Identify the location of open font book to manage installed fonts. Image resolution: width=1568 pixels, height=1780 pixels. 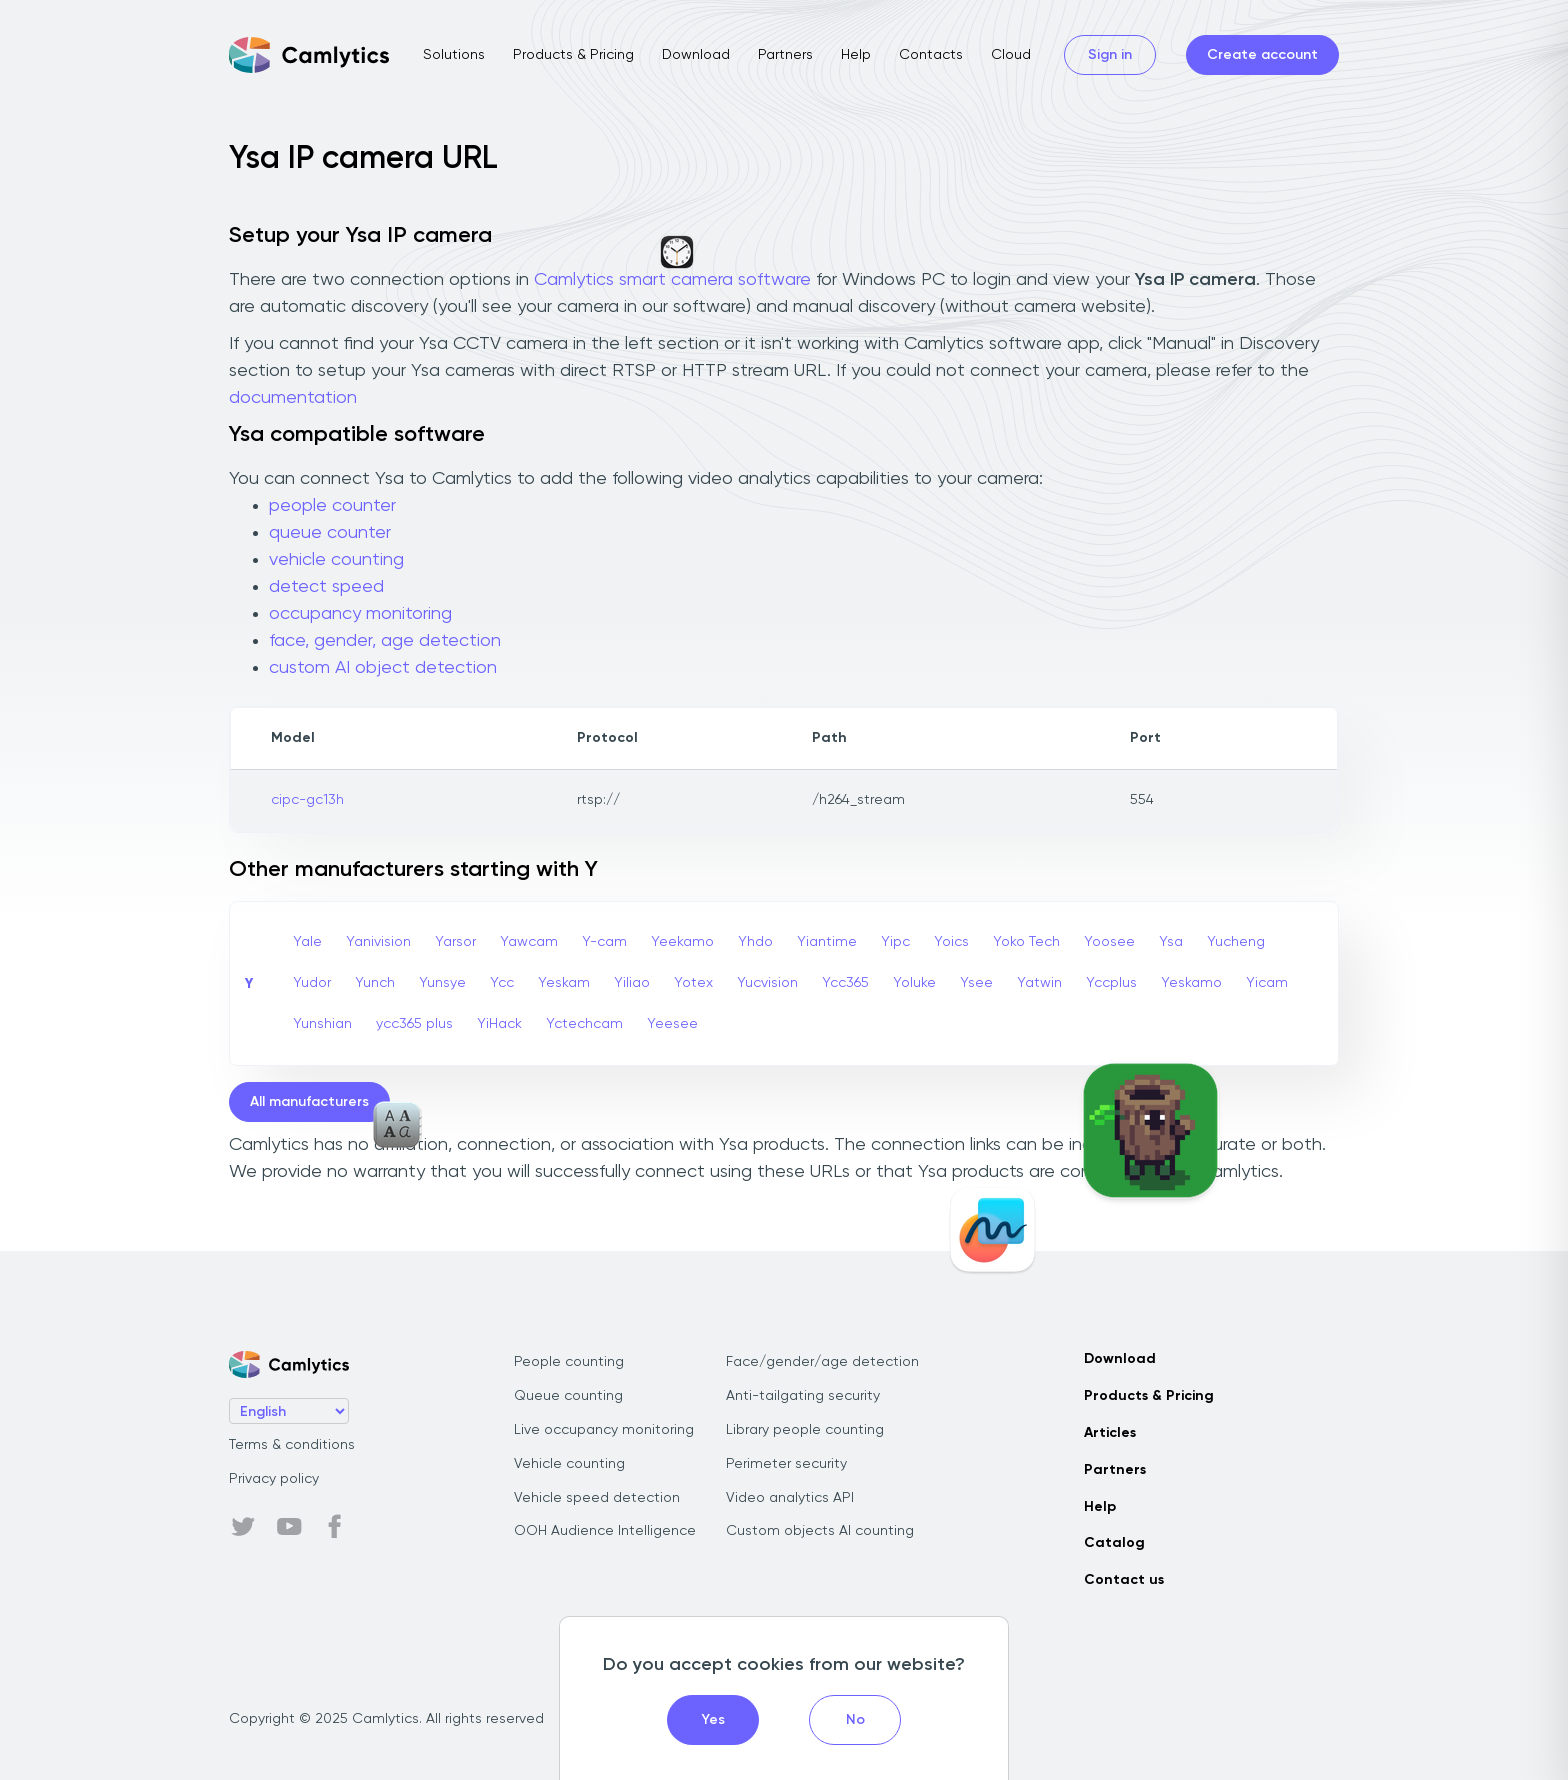
(396, 1124).